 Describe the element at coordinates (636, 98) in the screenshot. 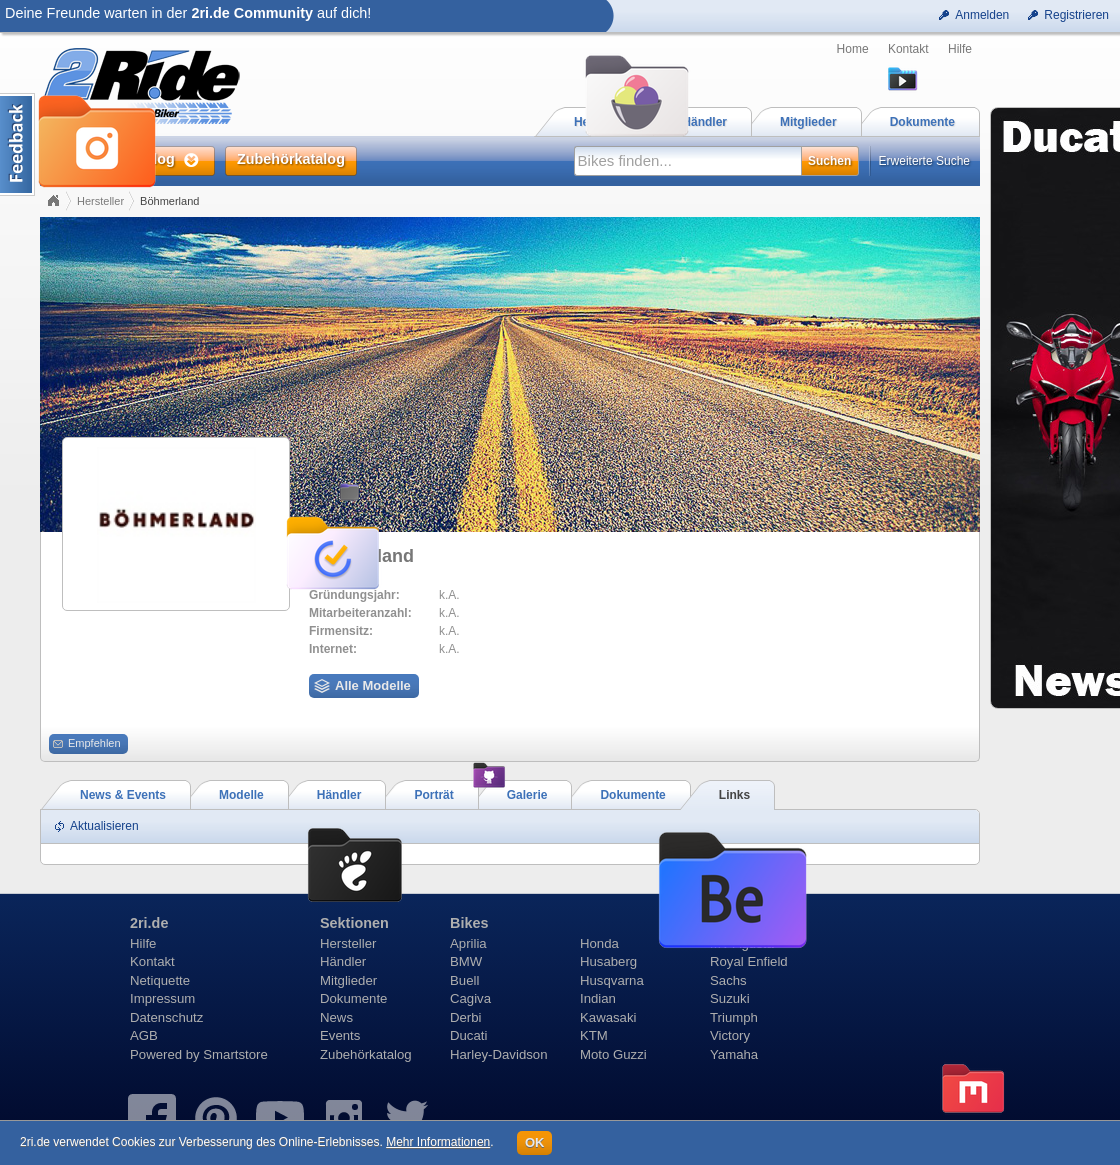

I see `open folder containing Scoop package manager files` at that location.